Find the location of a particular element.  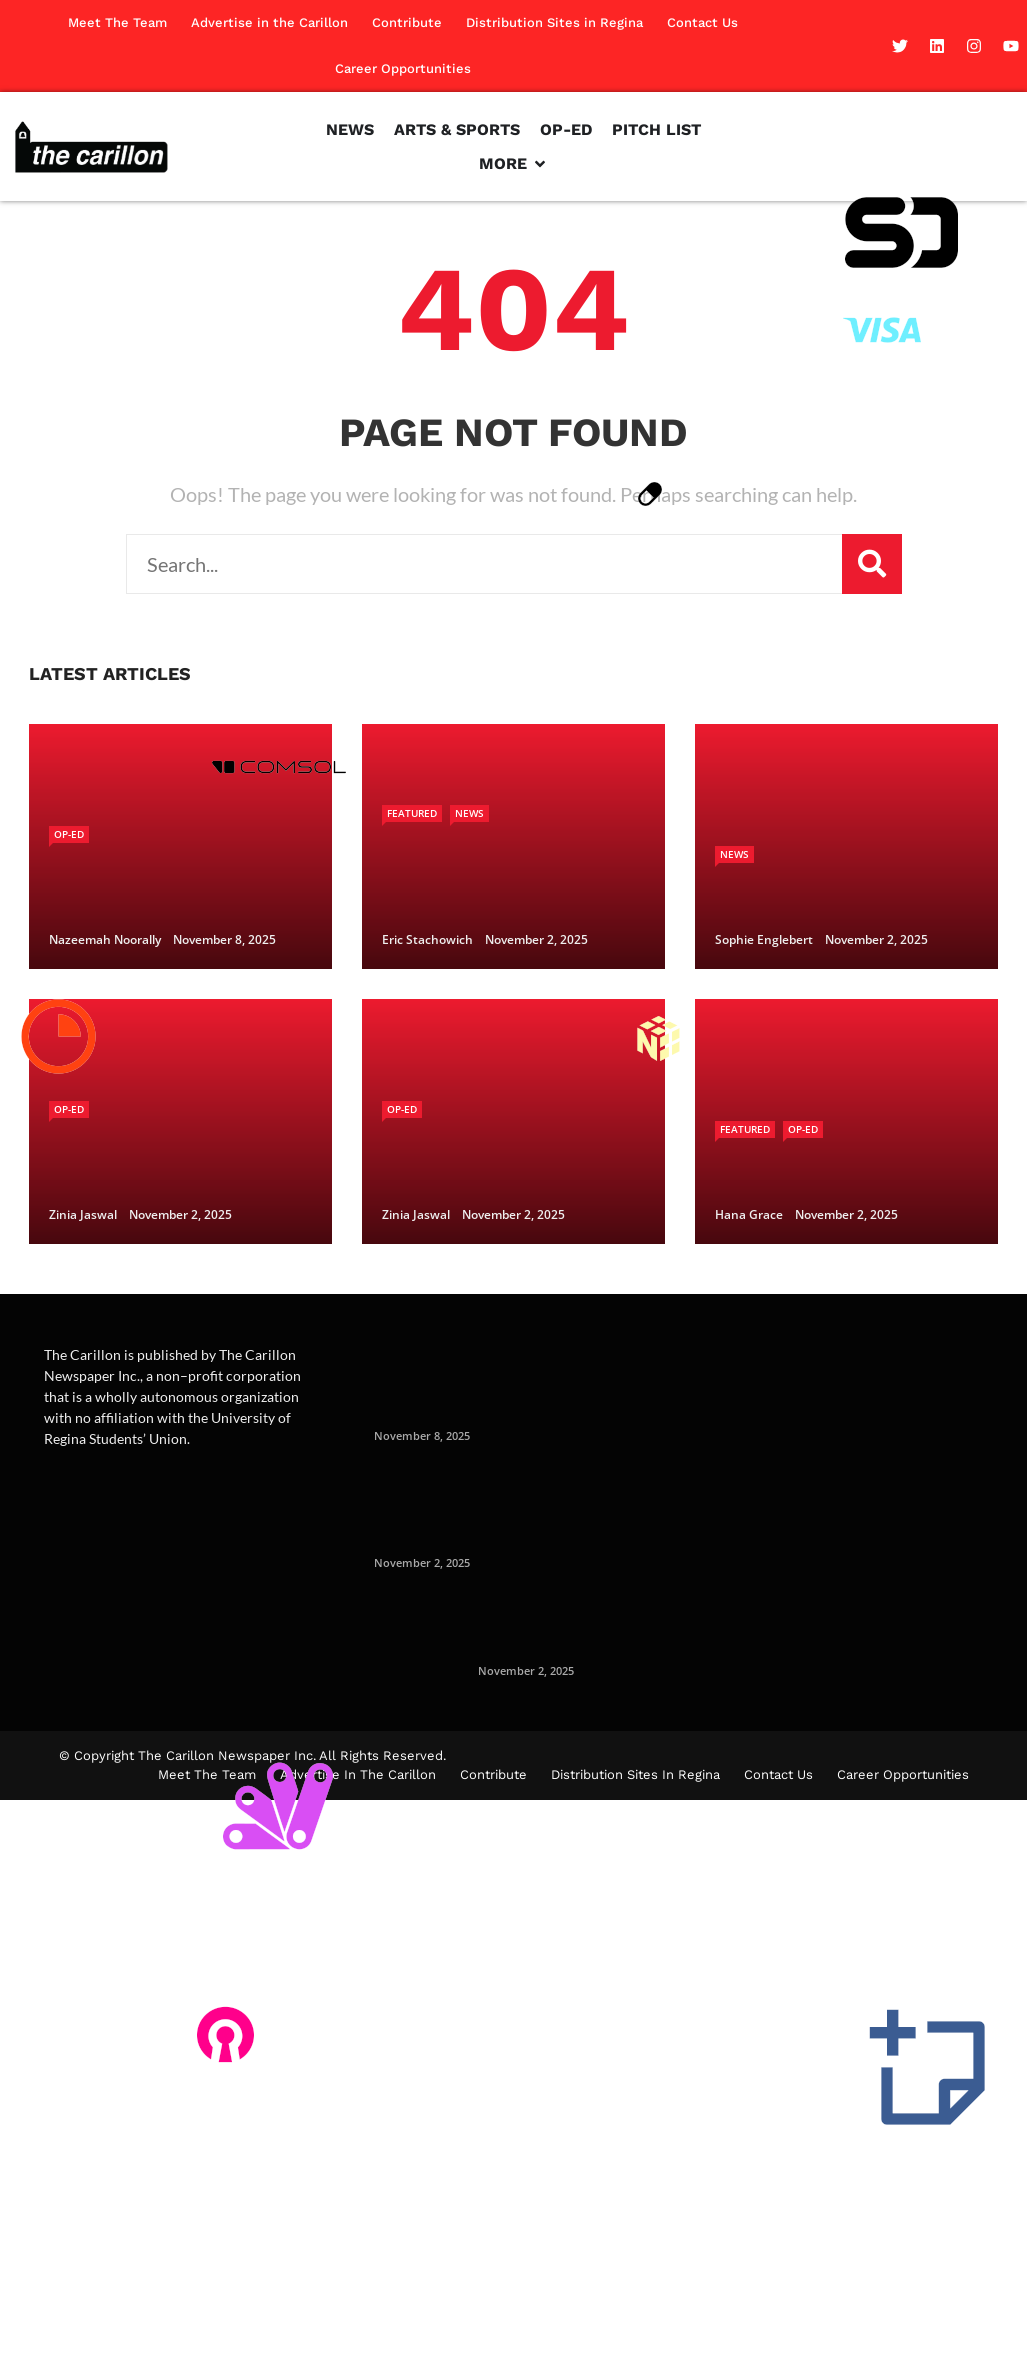

Google Apps Script logo is located at coordinates (278, 1806).